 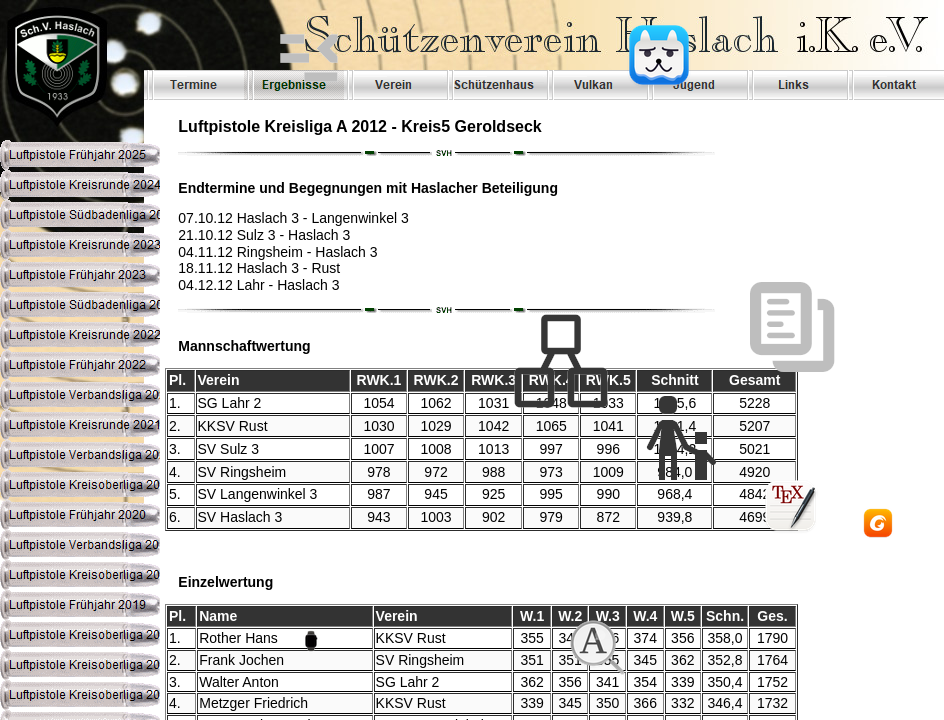 What do you see at coordinates (597, 647) in the screenshot?
I see `search for files or documents` at bounding box center [597, 647].